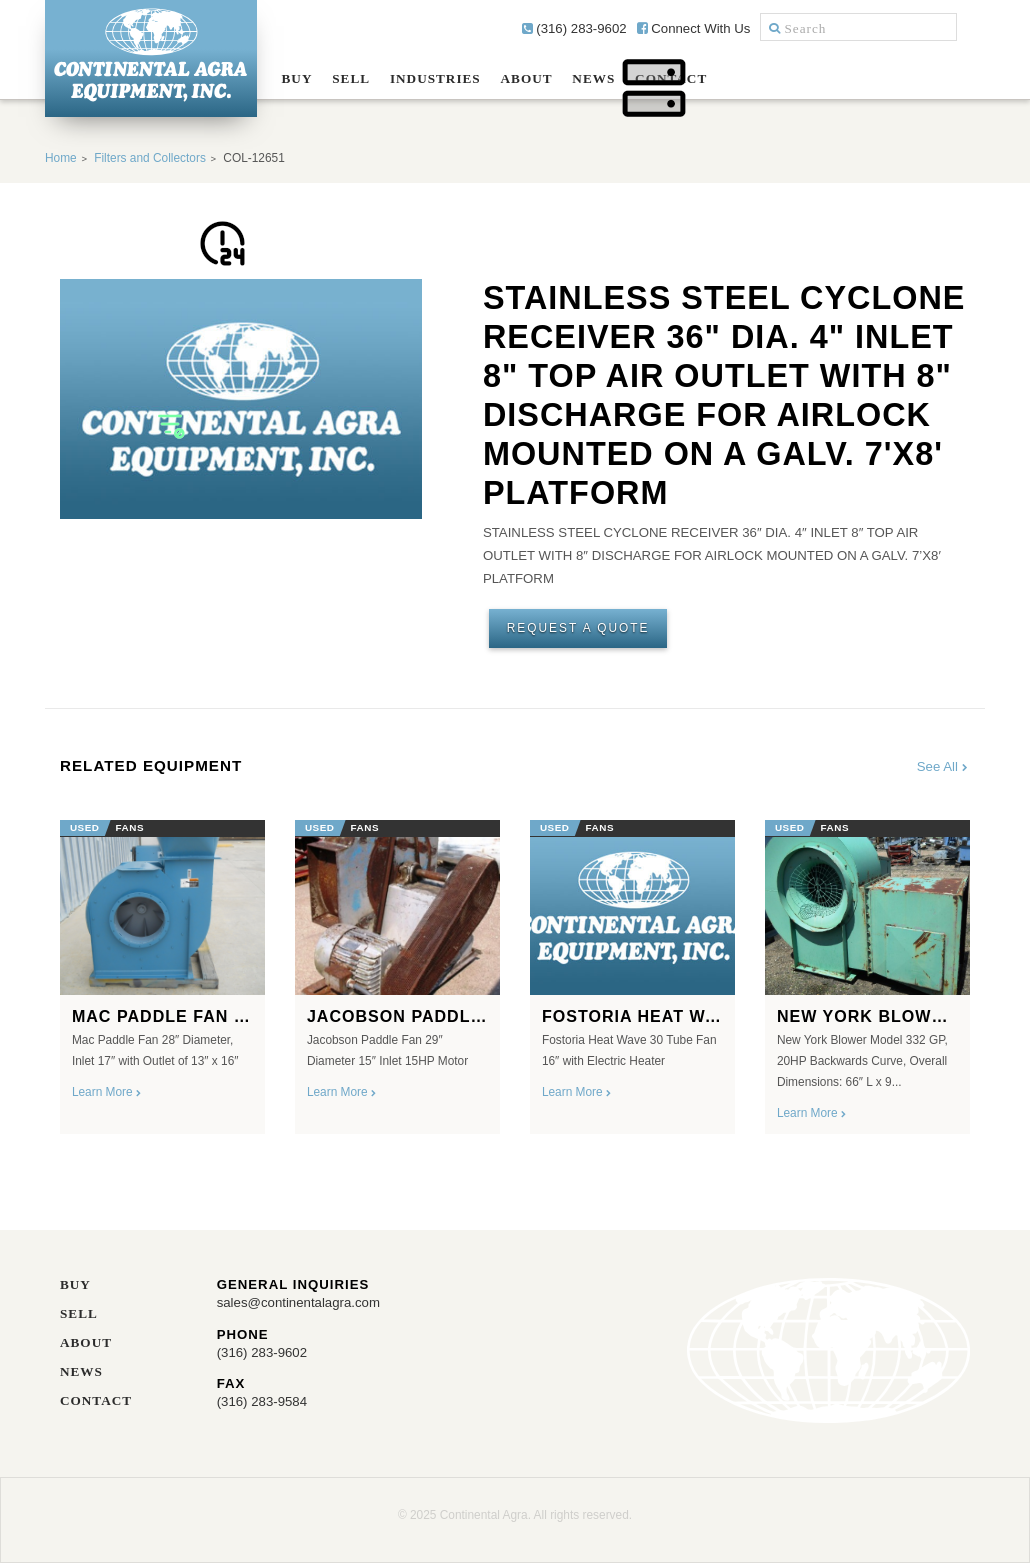 The height and width of the screenshot is (1563, 1030). What do you see at coordinates (222, 243) in the screenshot?
I see `indicates 24-hour availability or service` at bounding box center [222, 243].